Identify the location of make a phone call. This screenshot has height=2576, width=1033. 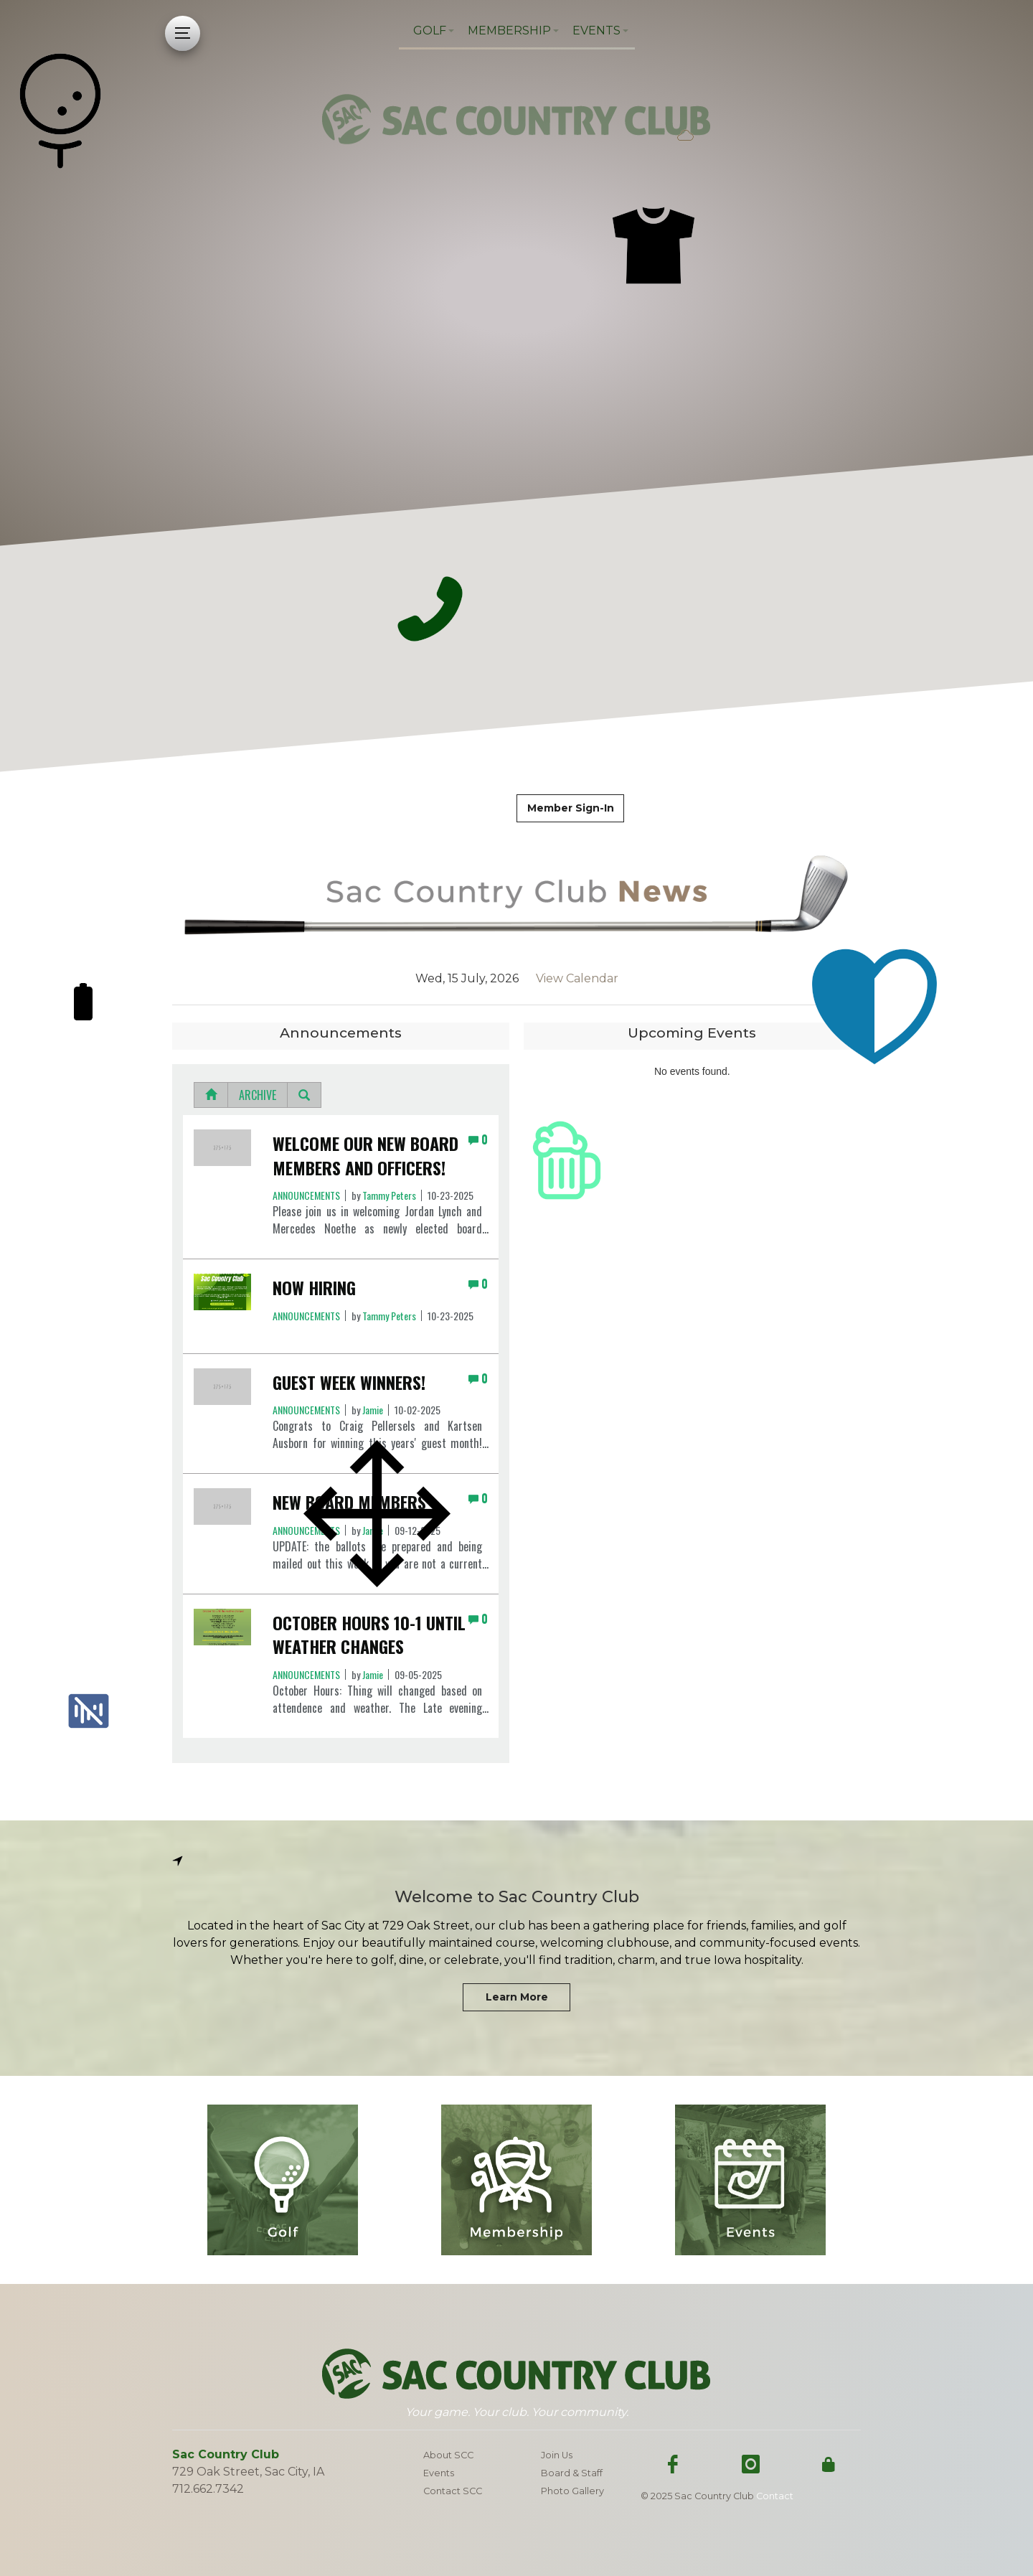
(430, 608).